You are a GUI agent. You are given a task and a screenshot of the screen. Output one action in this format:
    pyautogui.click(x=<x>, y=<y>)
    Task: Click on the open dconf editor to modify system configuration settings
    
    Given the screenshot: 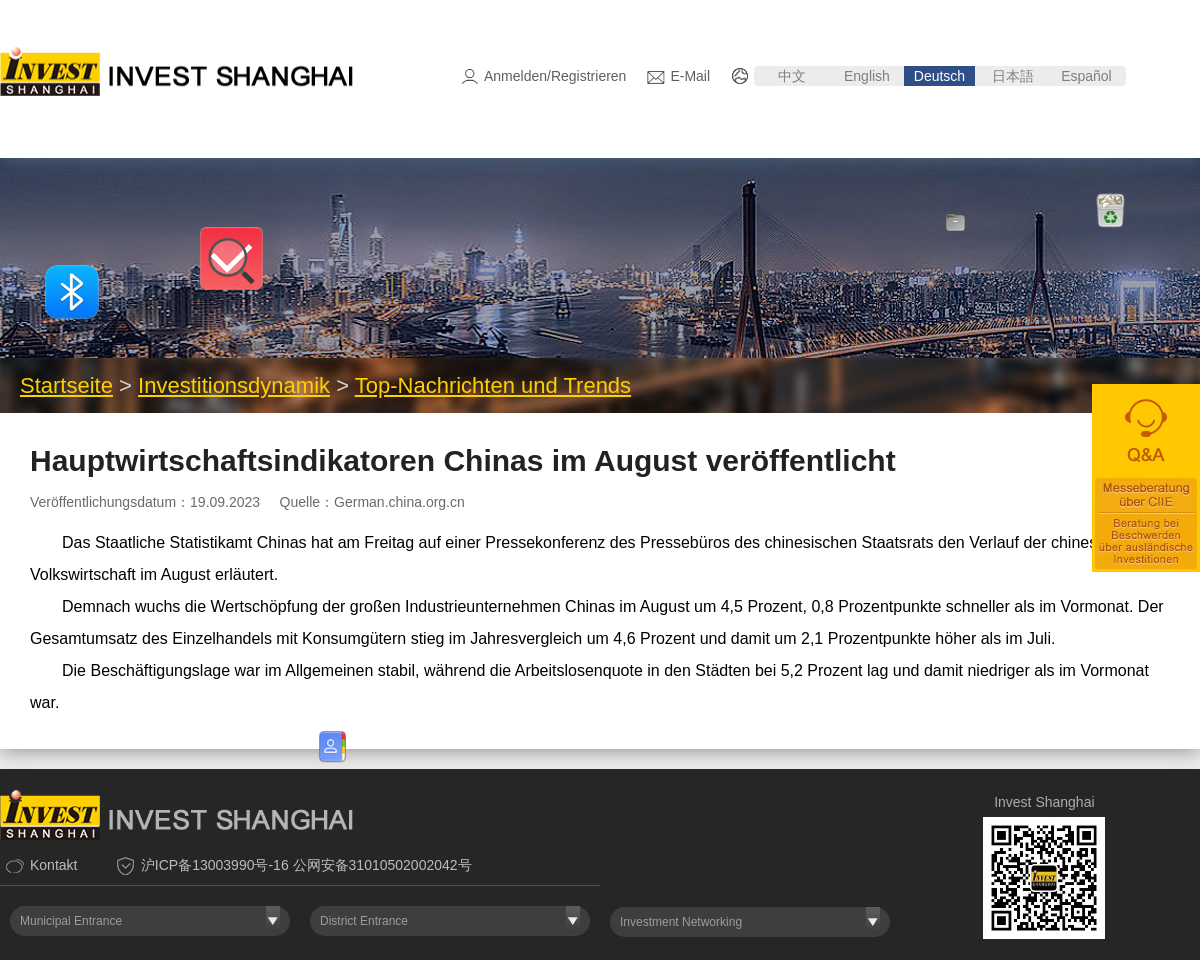 What is the action you would take?
    pyautogui.click(x=231, y=258)
    